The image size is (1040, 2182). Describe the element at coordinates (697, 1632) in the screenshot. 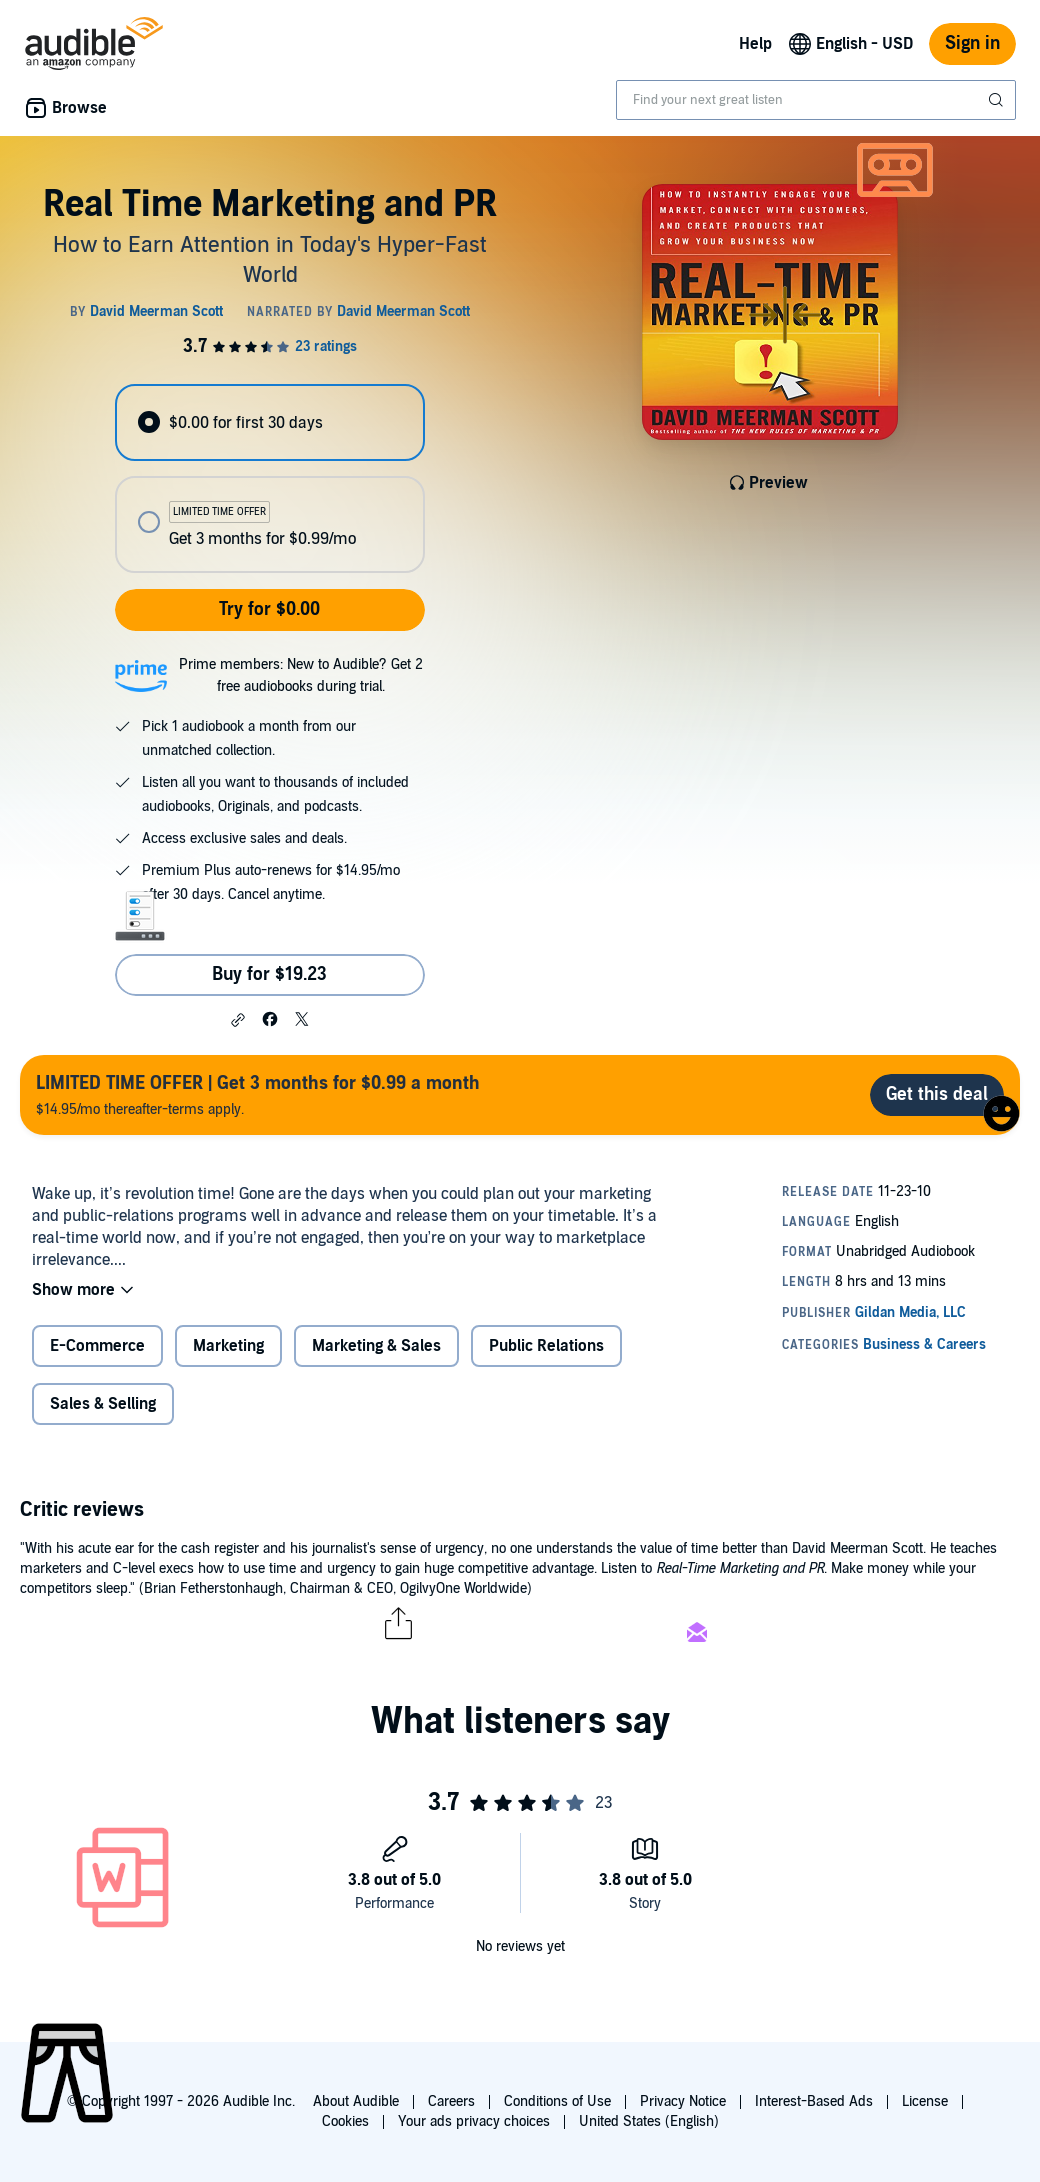

I see `an opened or read email message` at that location.